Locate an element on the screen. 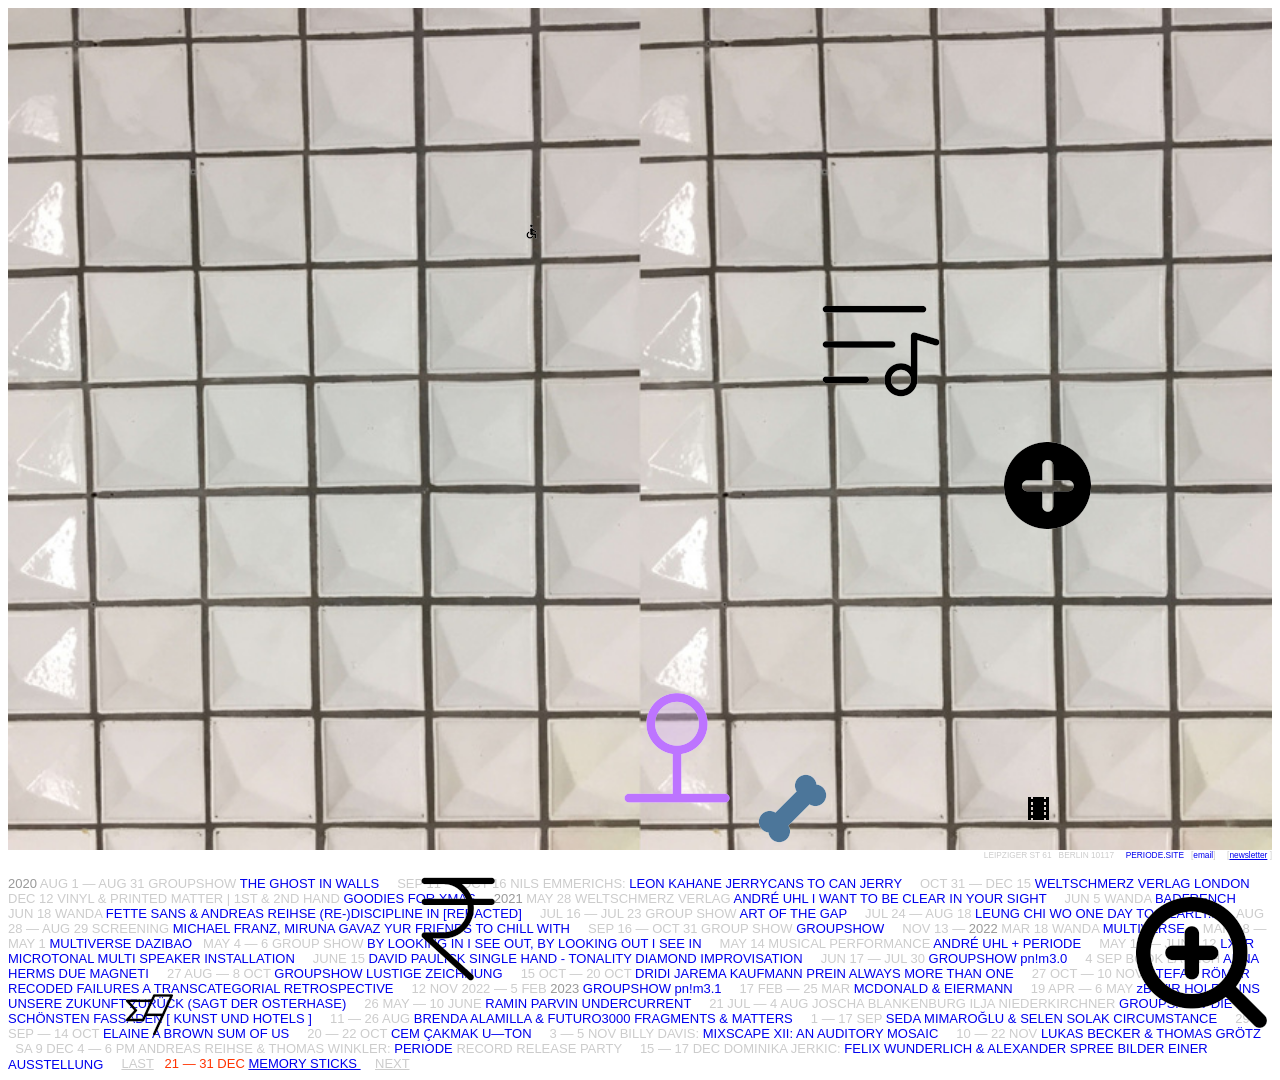 This screenshot has height=1080, width=1280. mark a location on the map is located at coordinates (677, 750).